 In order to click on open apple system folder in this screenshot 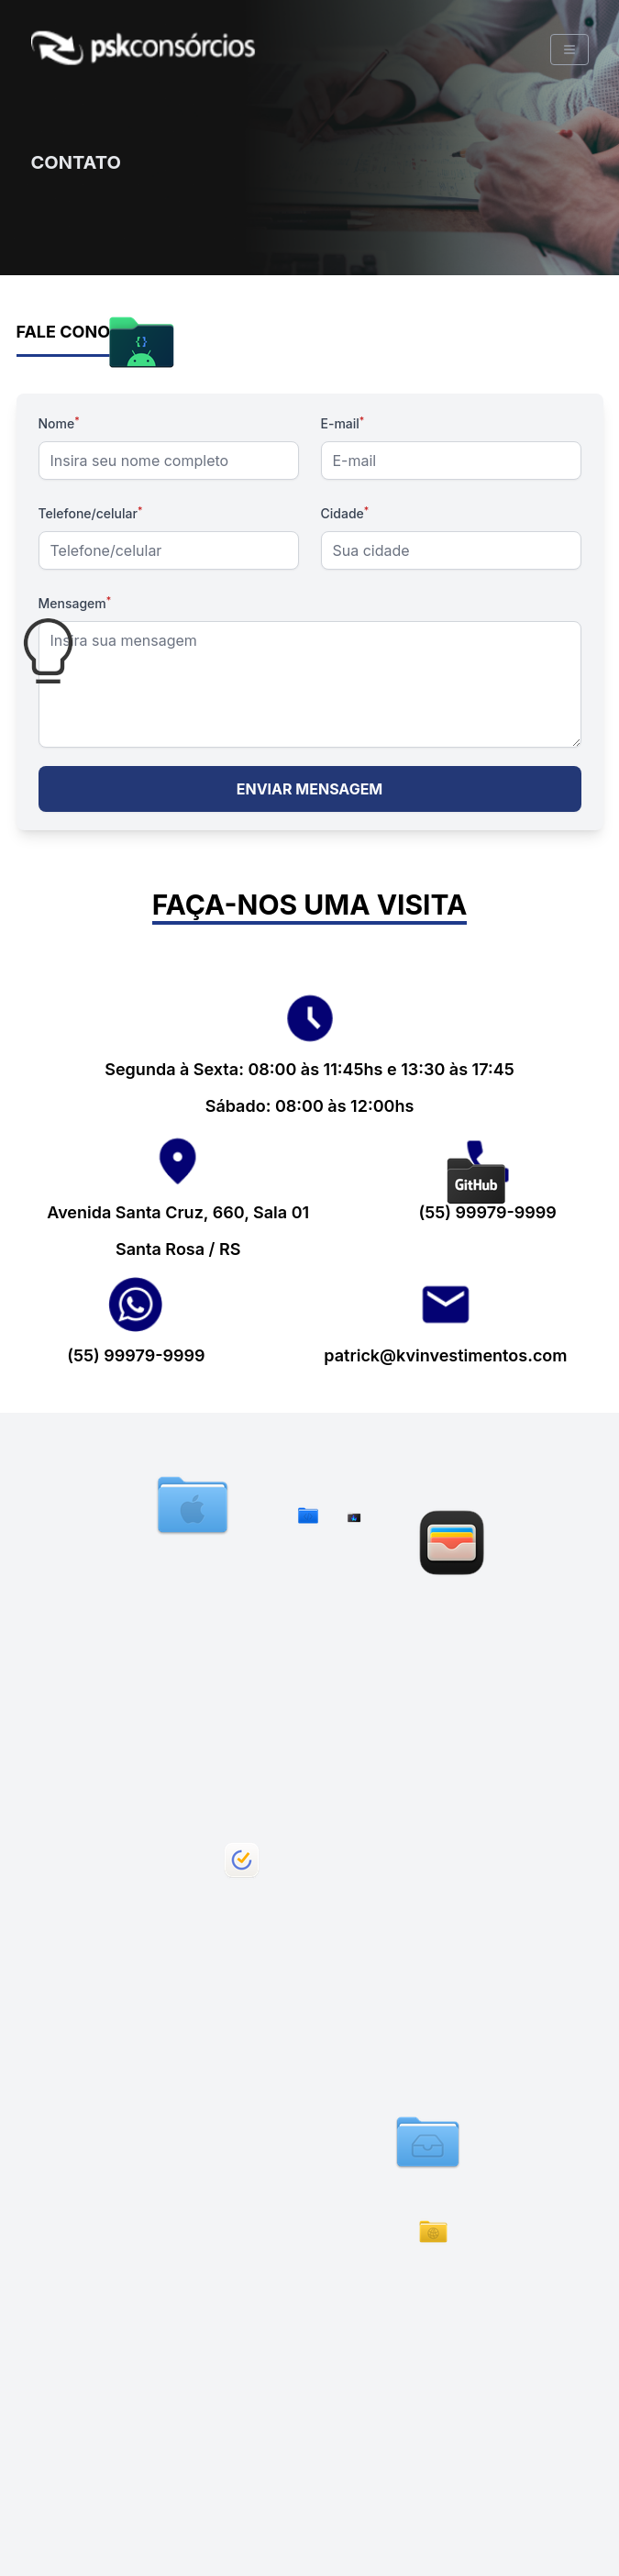, I will do `click(193, 1505)`.